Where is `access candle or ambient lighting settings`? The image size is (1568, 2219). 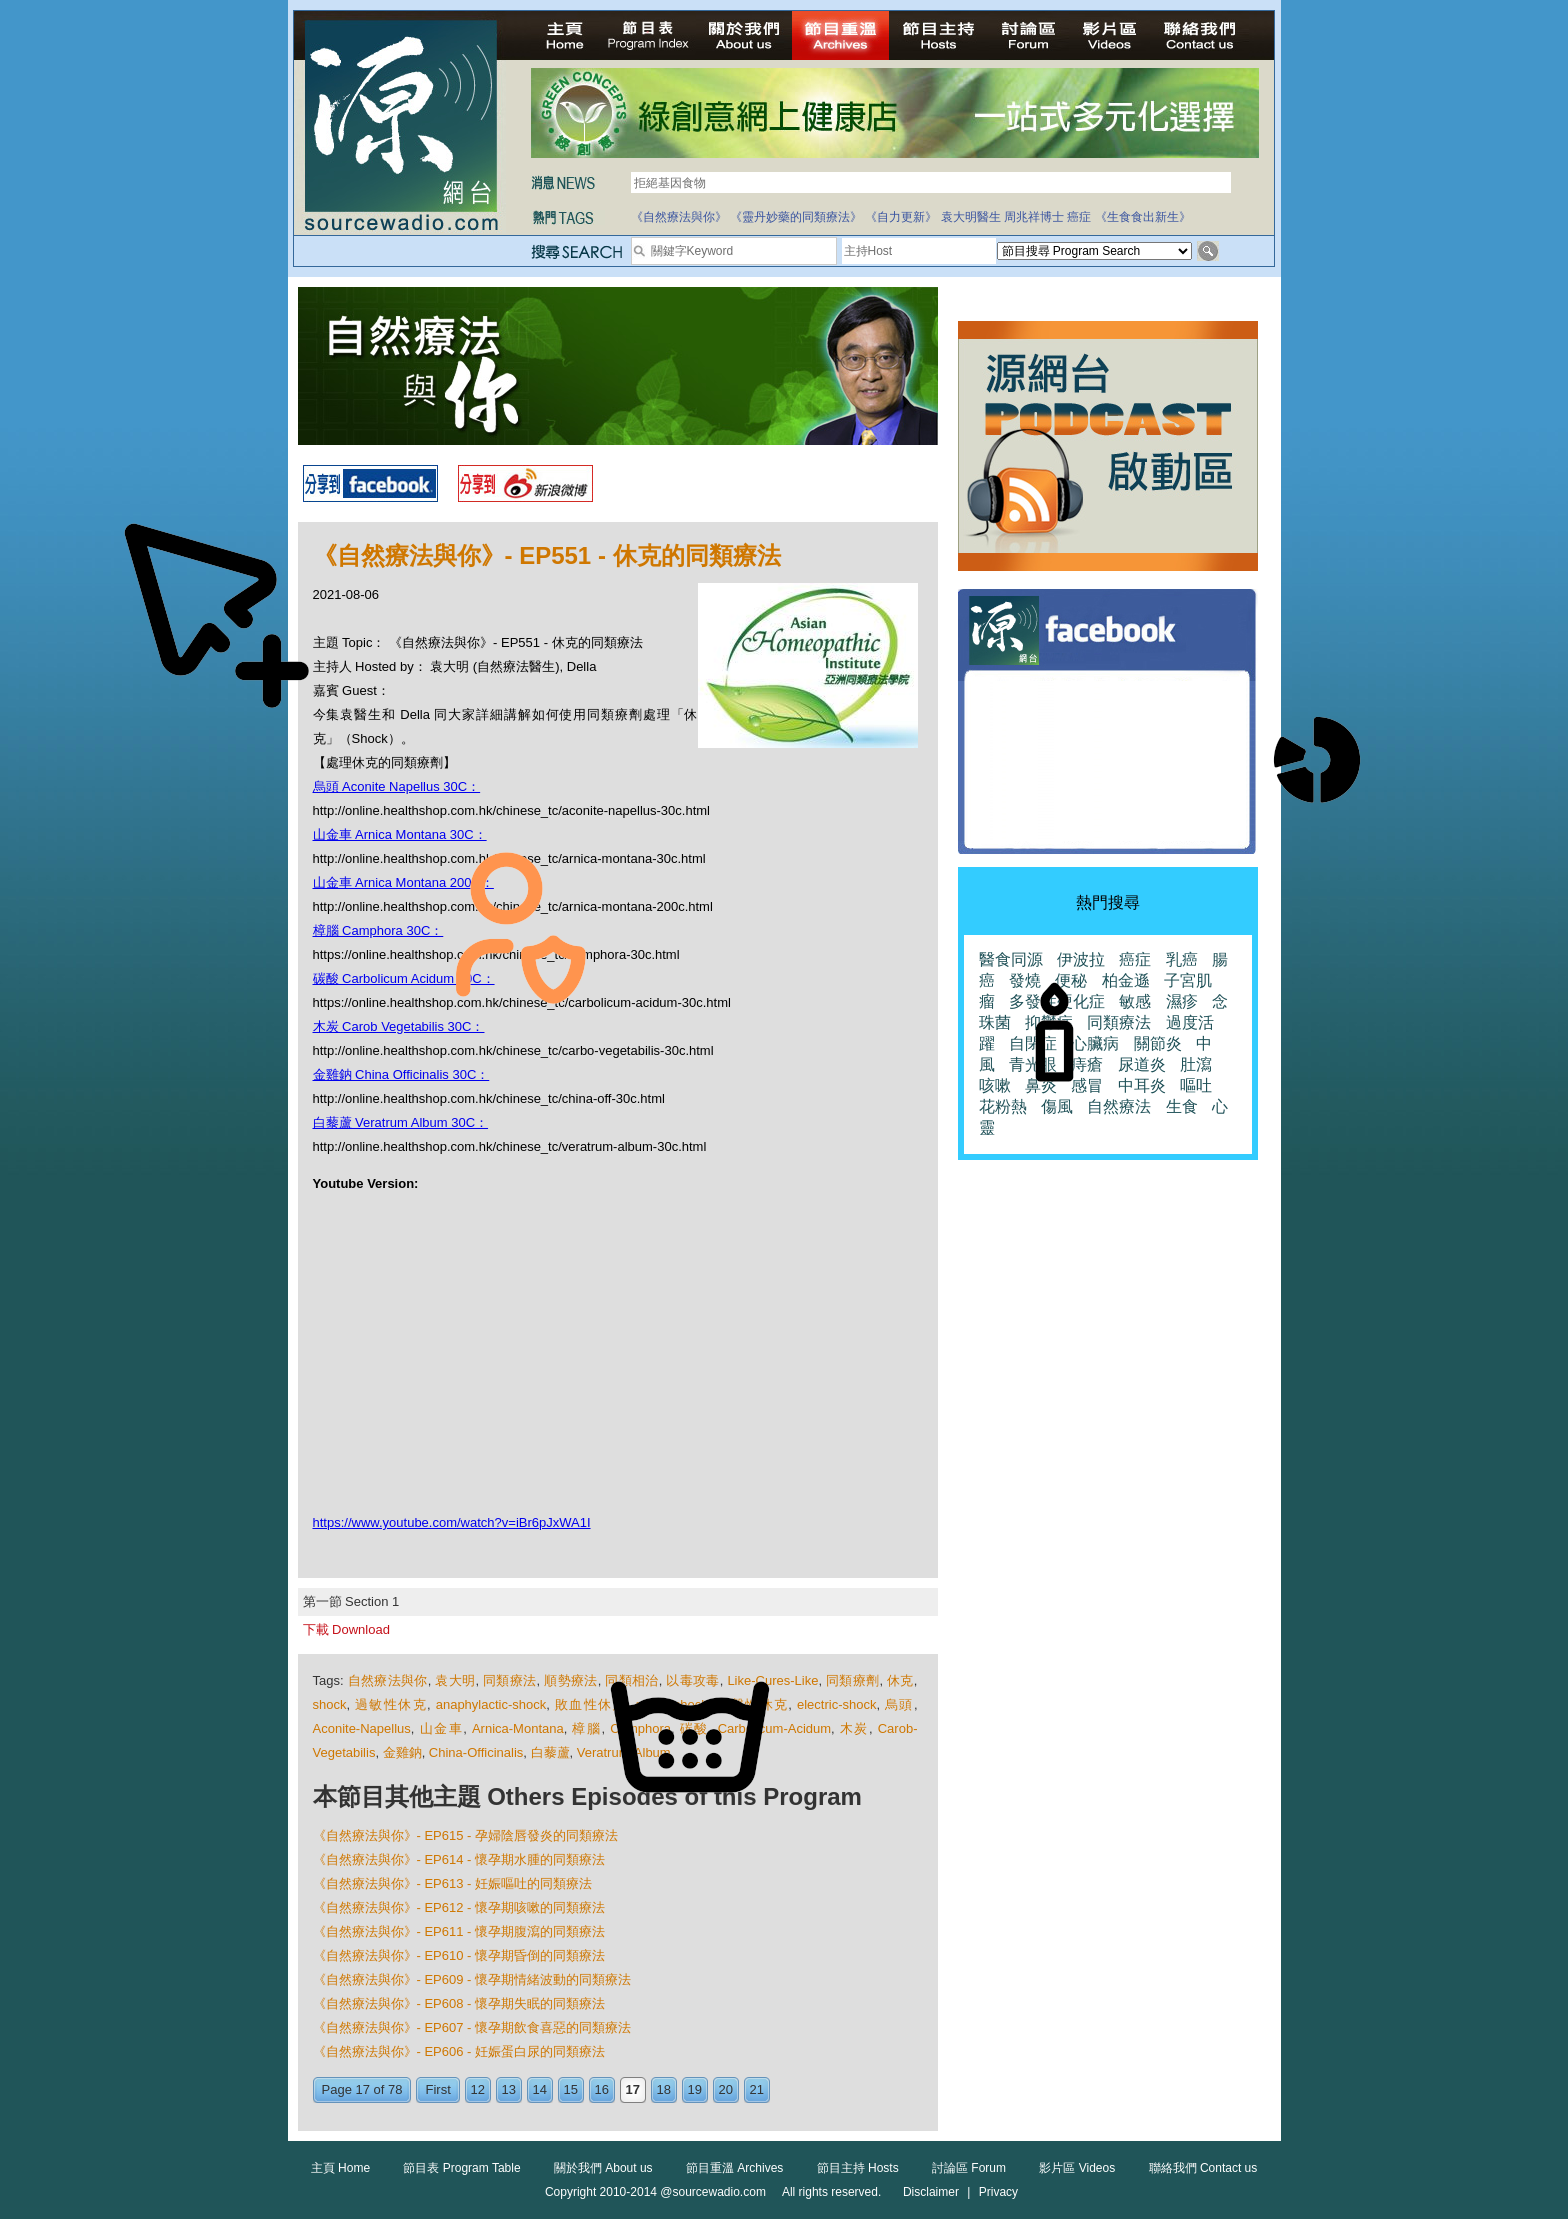 access candle or ambient lighting settings is located at coordinates (1054, 1034).